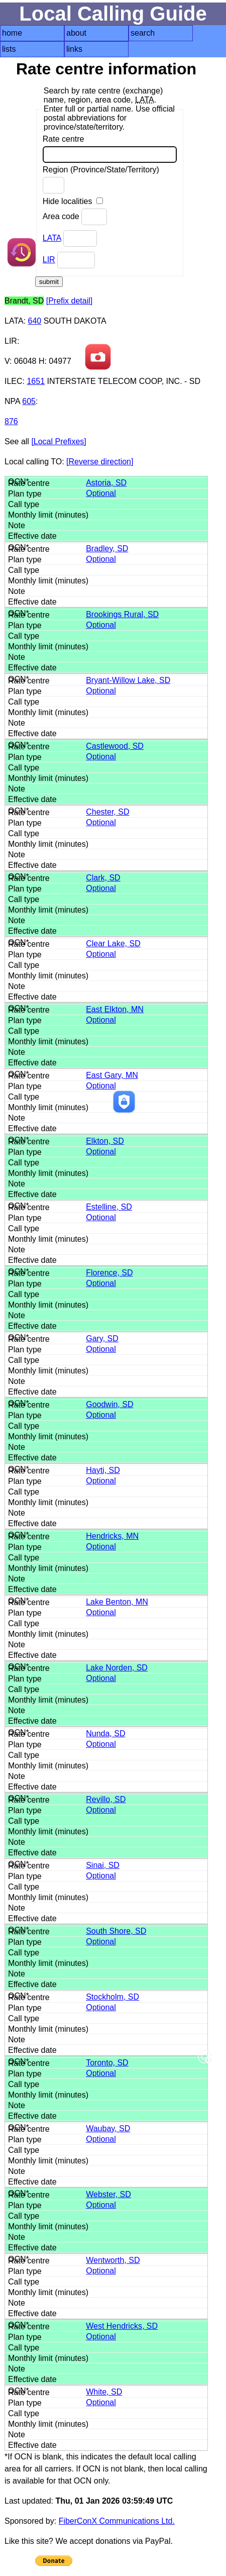 Image resolution: width=226 pixels, height=2576 pixels. What do you see at coordinates (22, 252) in the screenshot?
I see `open pika backup to manage system backups` at bounding box center [22, 252].